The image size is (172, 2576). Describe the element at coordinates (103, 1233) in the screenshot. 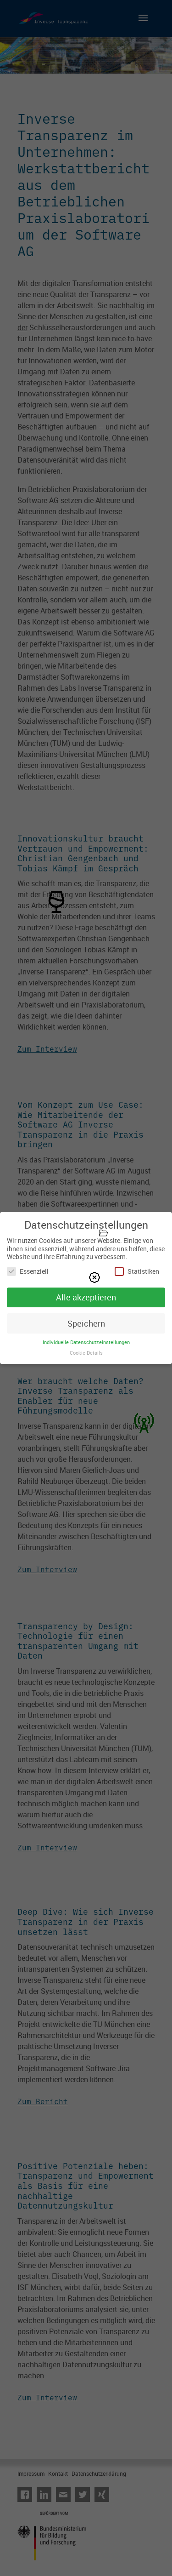

I see `open folder to view contents` at that location.